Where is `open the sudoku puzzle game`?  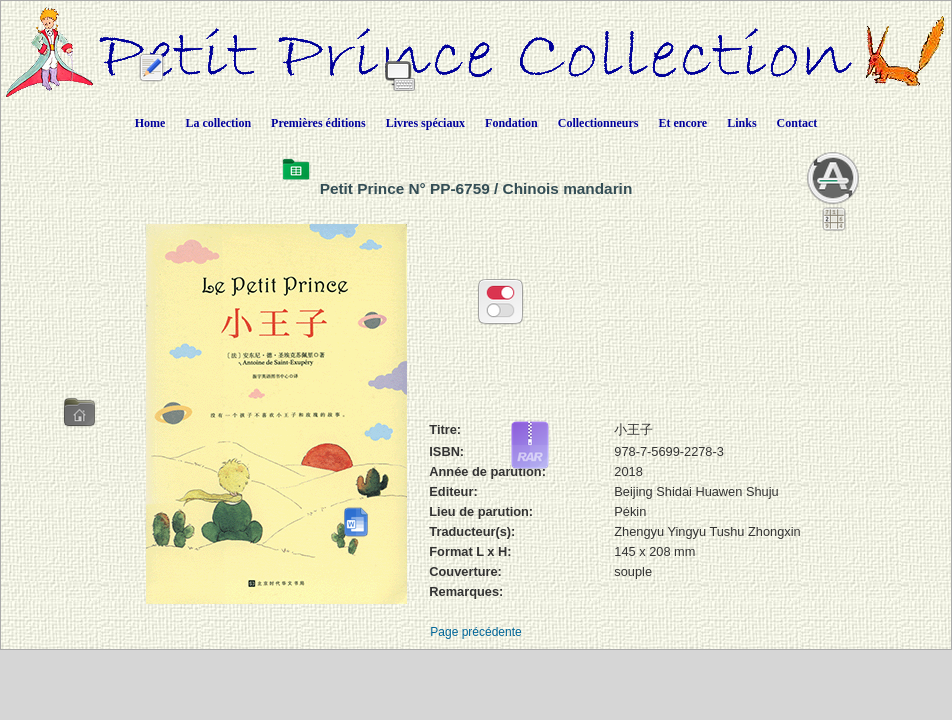 open the sudoku puzzle game is located at coordinates (834, 219).